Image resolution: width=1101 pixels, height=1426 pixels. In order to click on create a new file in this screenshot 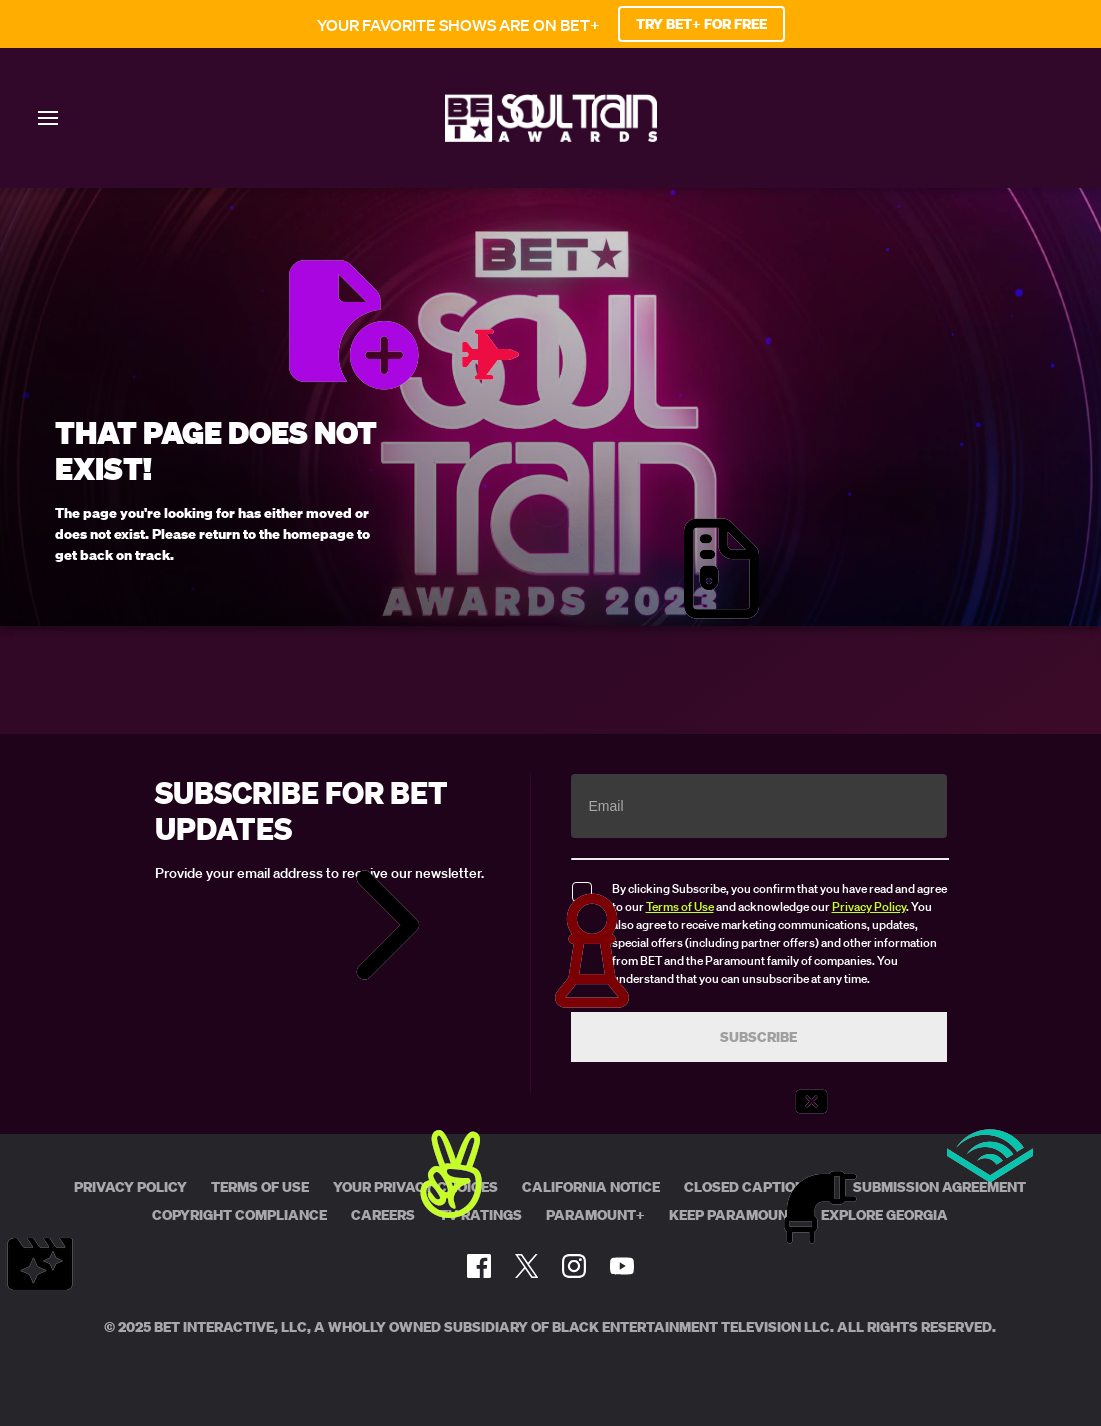, I will do `click(350, 321)`.